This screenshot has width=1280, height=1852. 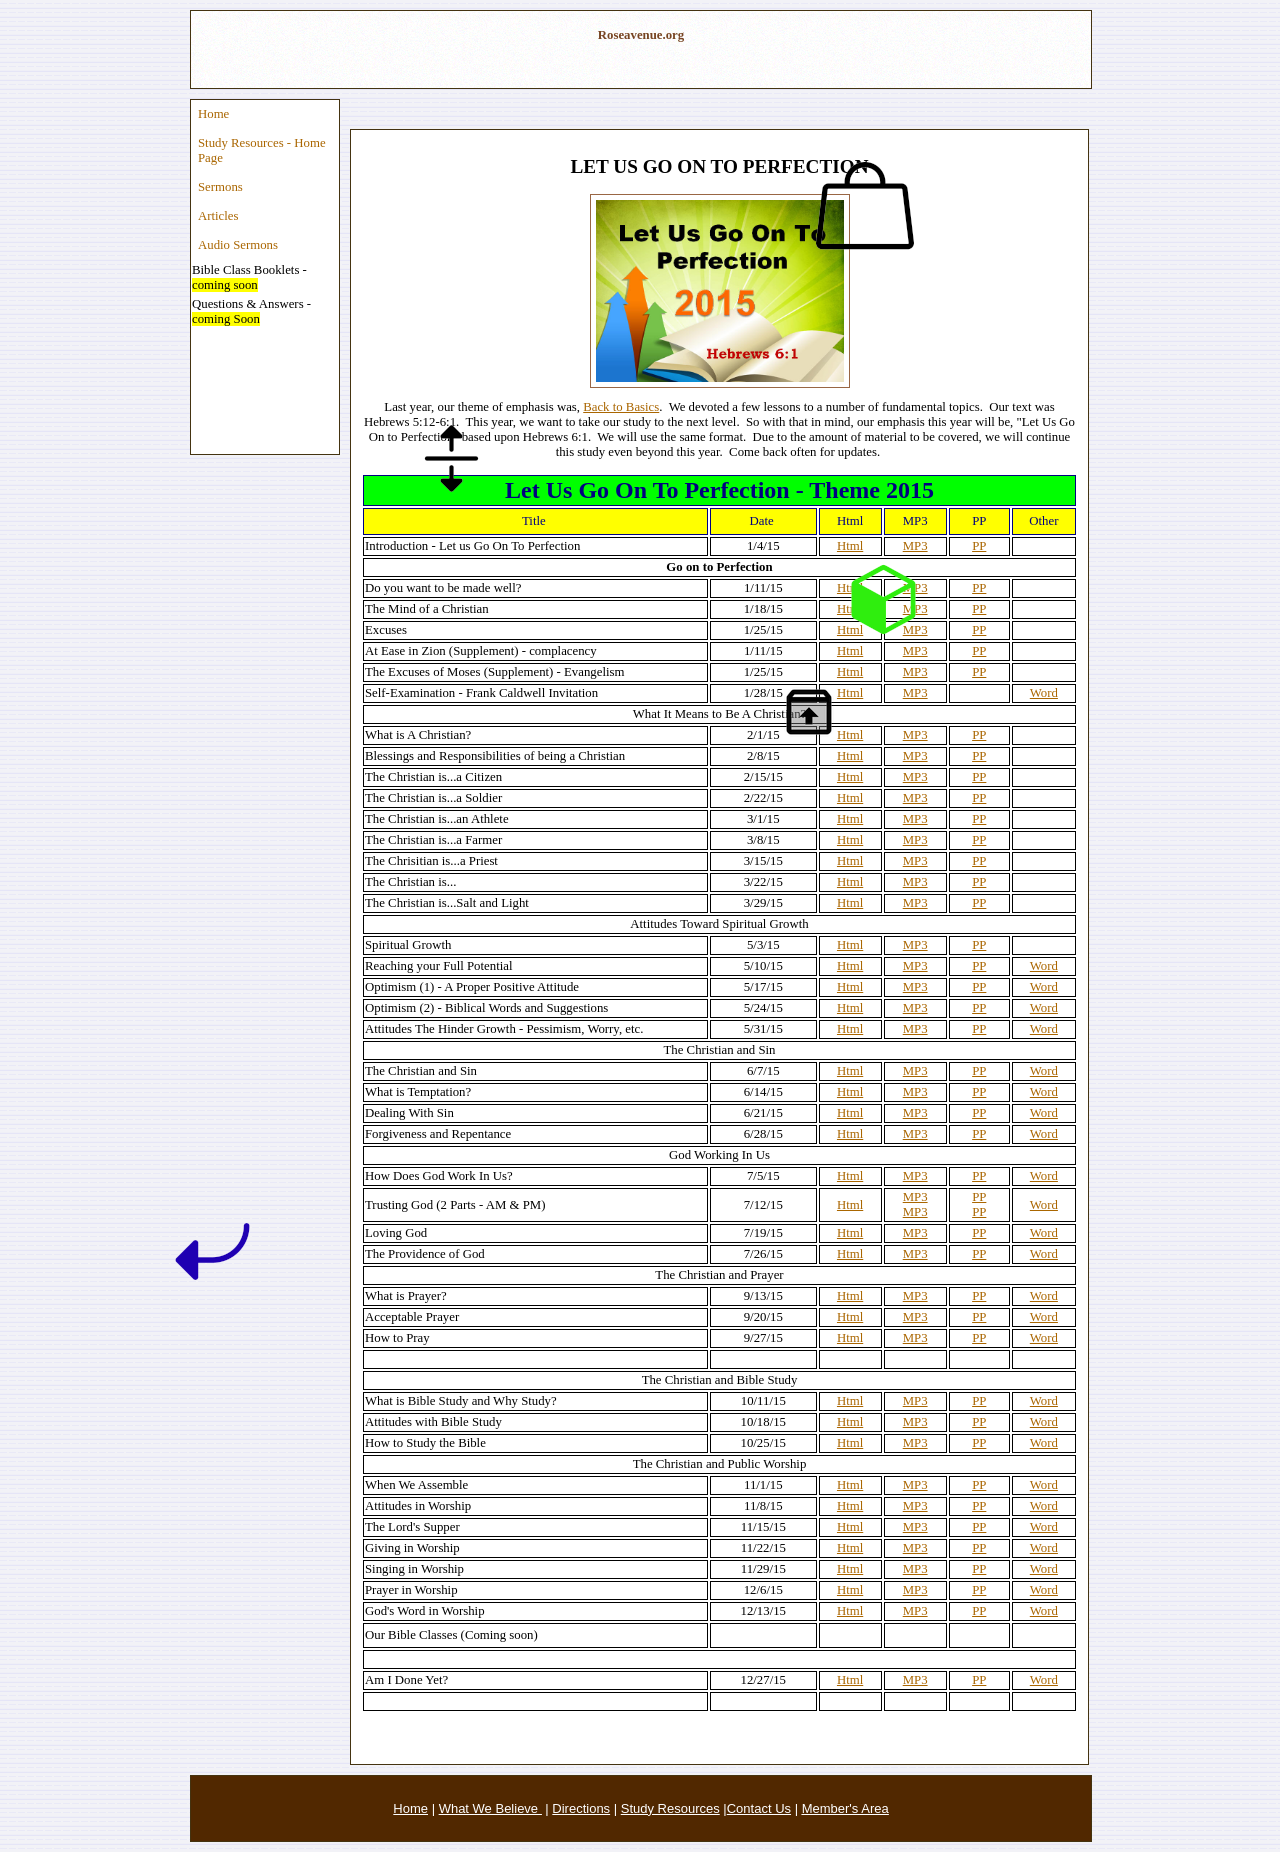 What do you see at coordinates (865, 211) in the screenshot?
I see `view your shopping bag` at bounding box center [865, 211].